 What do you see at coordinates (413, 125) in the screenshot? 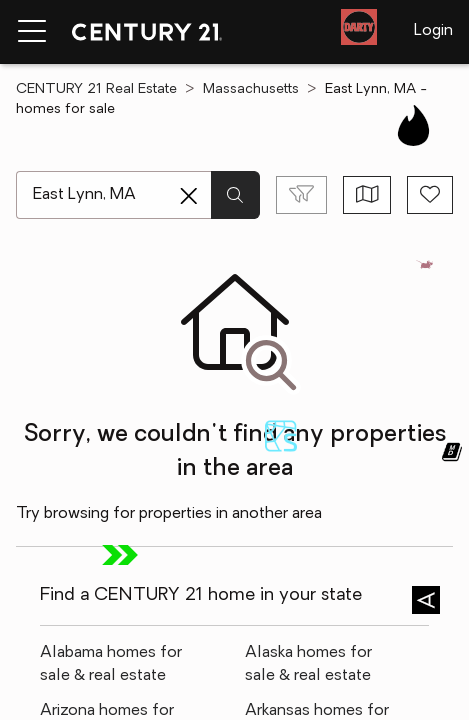
I see `open the tinder dating app` at bounding box center [413, 125].